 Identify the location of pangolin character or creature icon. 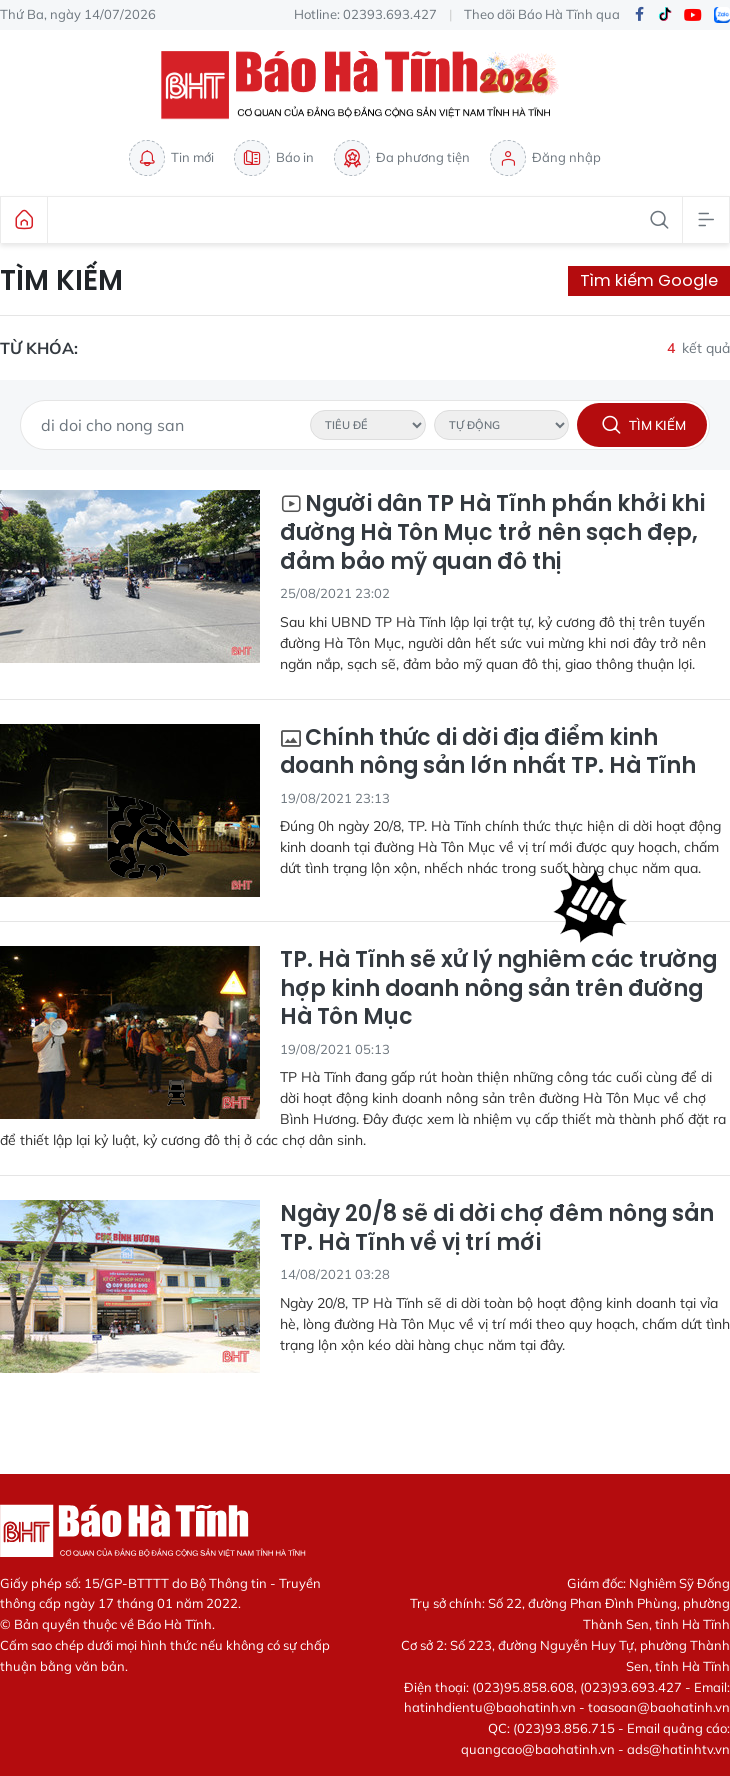
(152, 839).